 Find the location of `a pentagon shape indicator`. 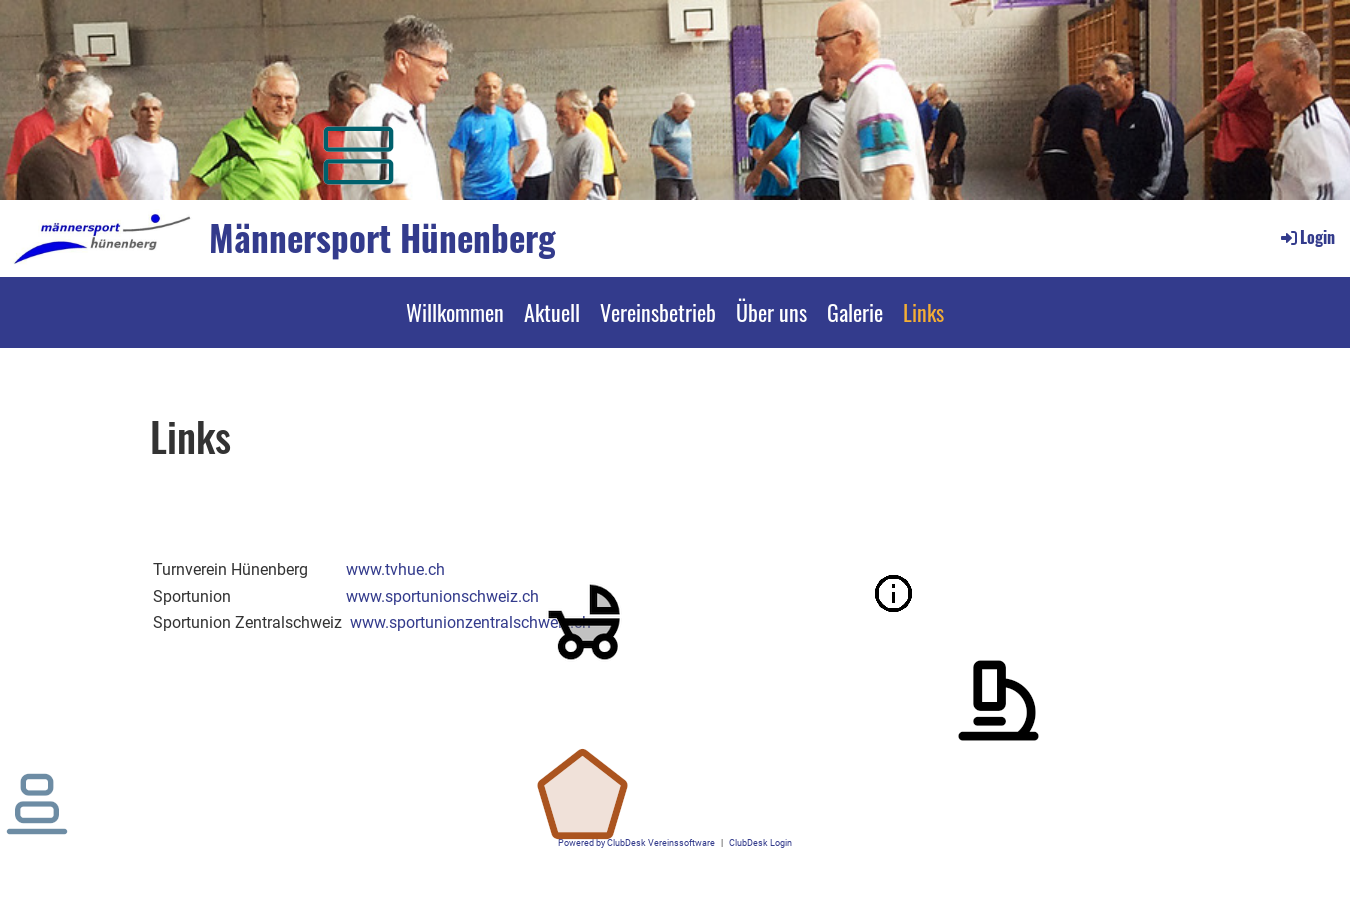

a pentagon shape indicator is located at coordinates (582, 797).